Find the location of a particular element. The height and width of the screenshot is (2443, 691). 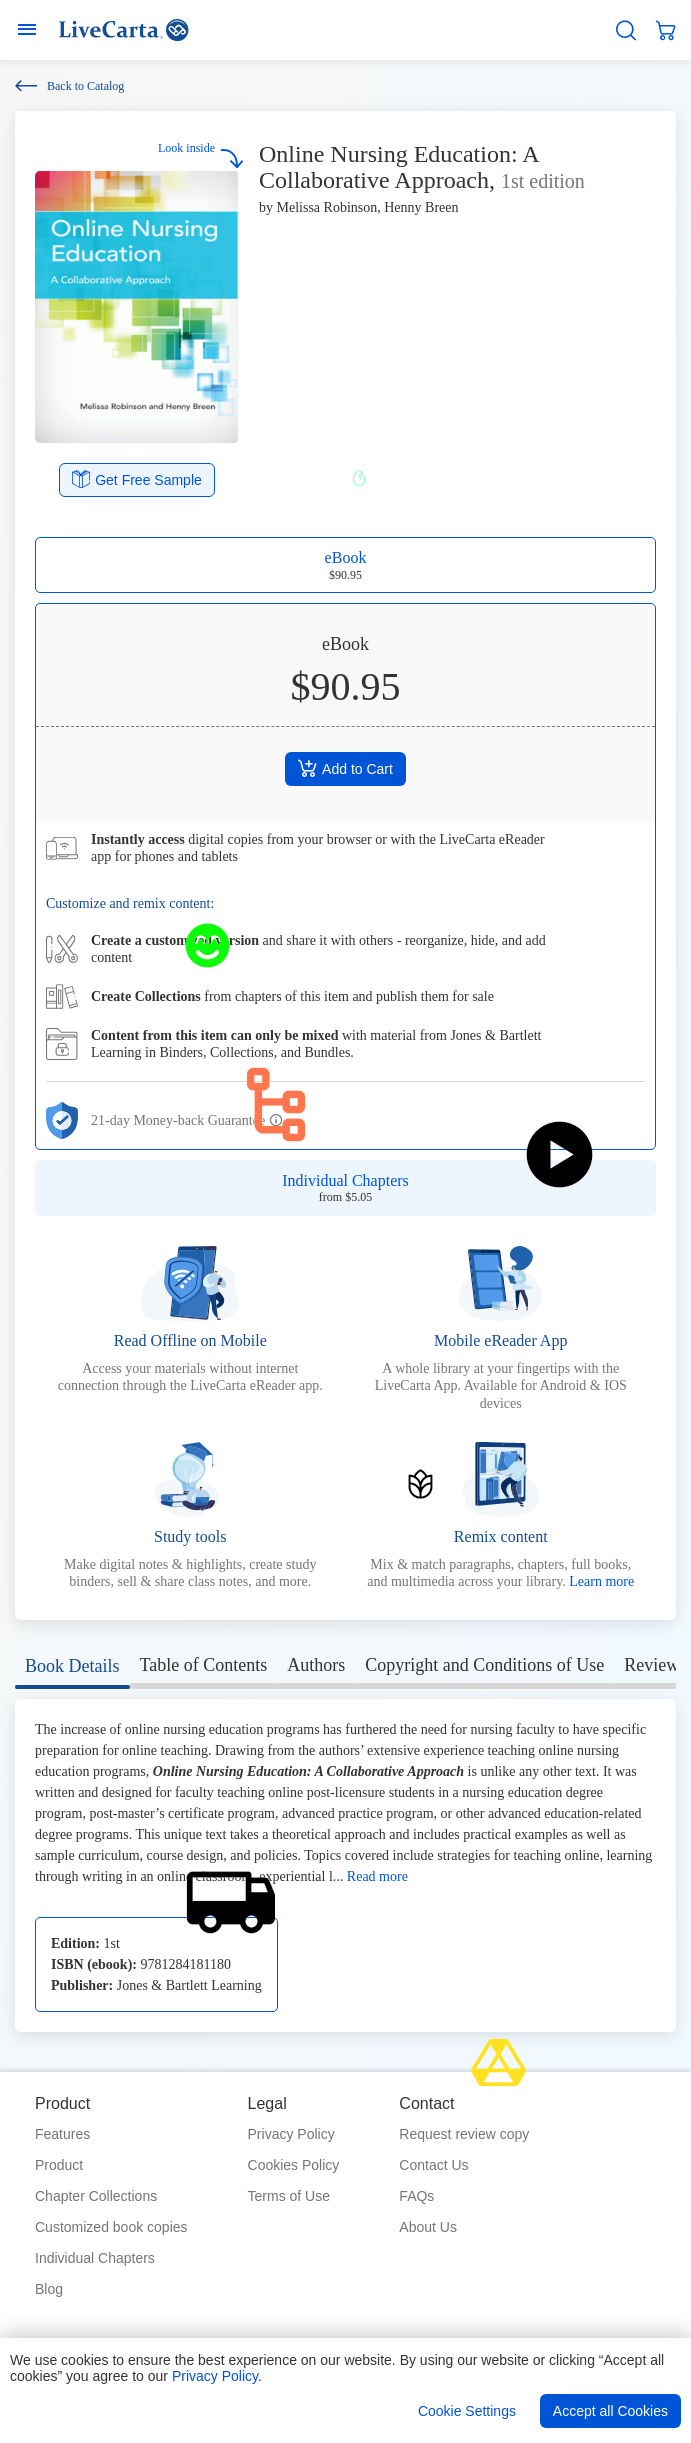

track your delivery or shipment is located at coordinates (228, 1898).